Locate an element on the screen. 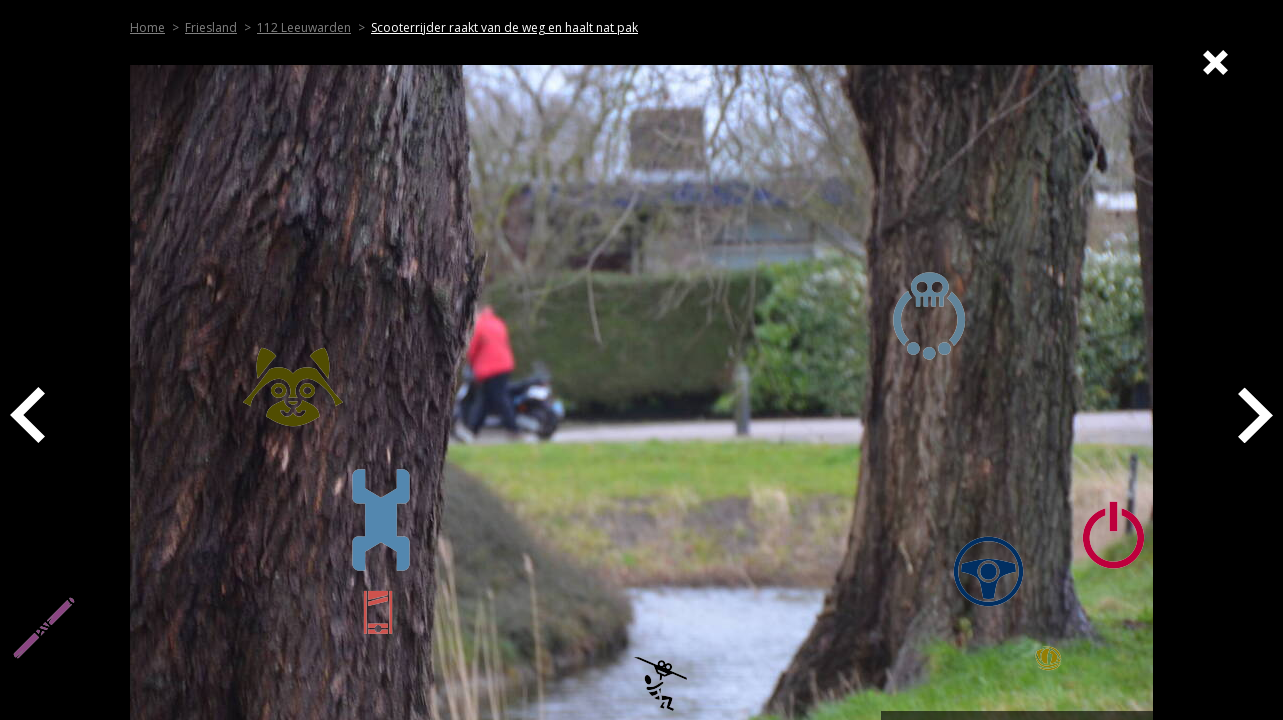  access driving or vehicle controls is located at coordinates (988, 571).